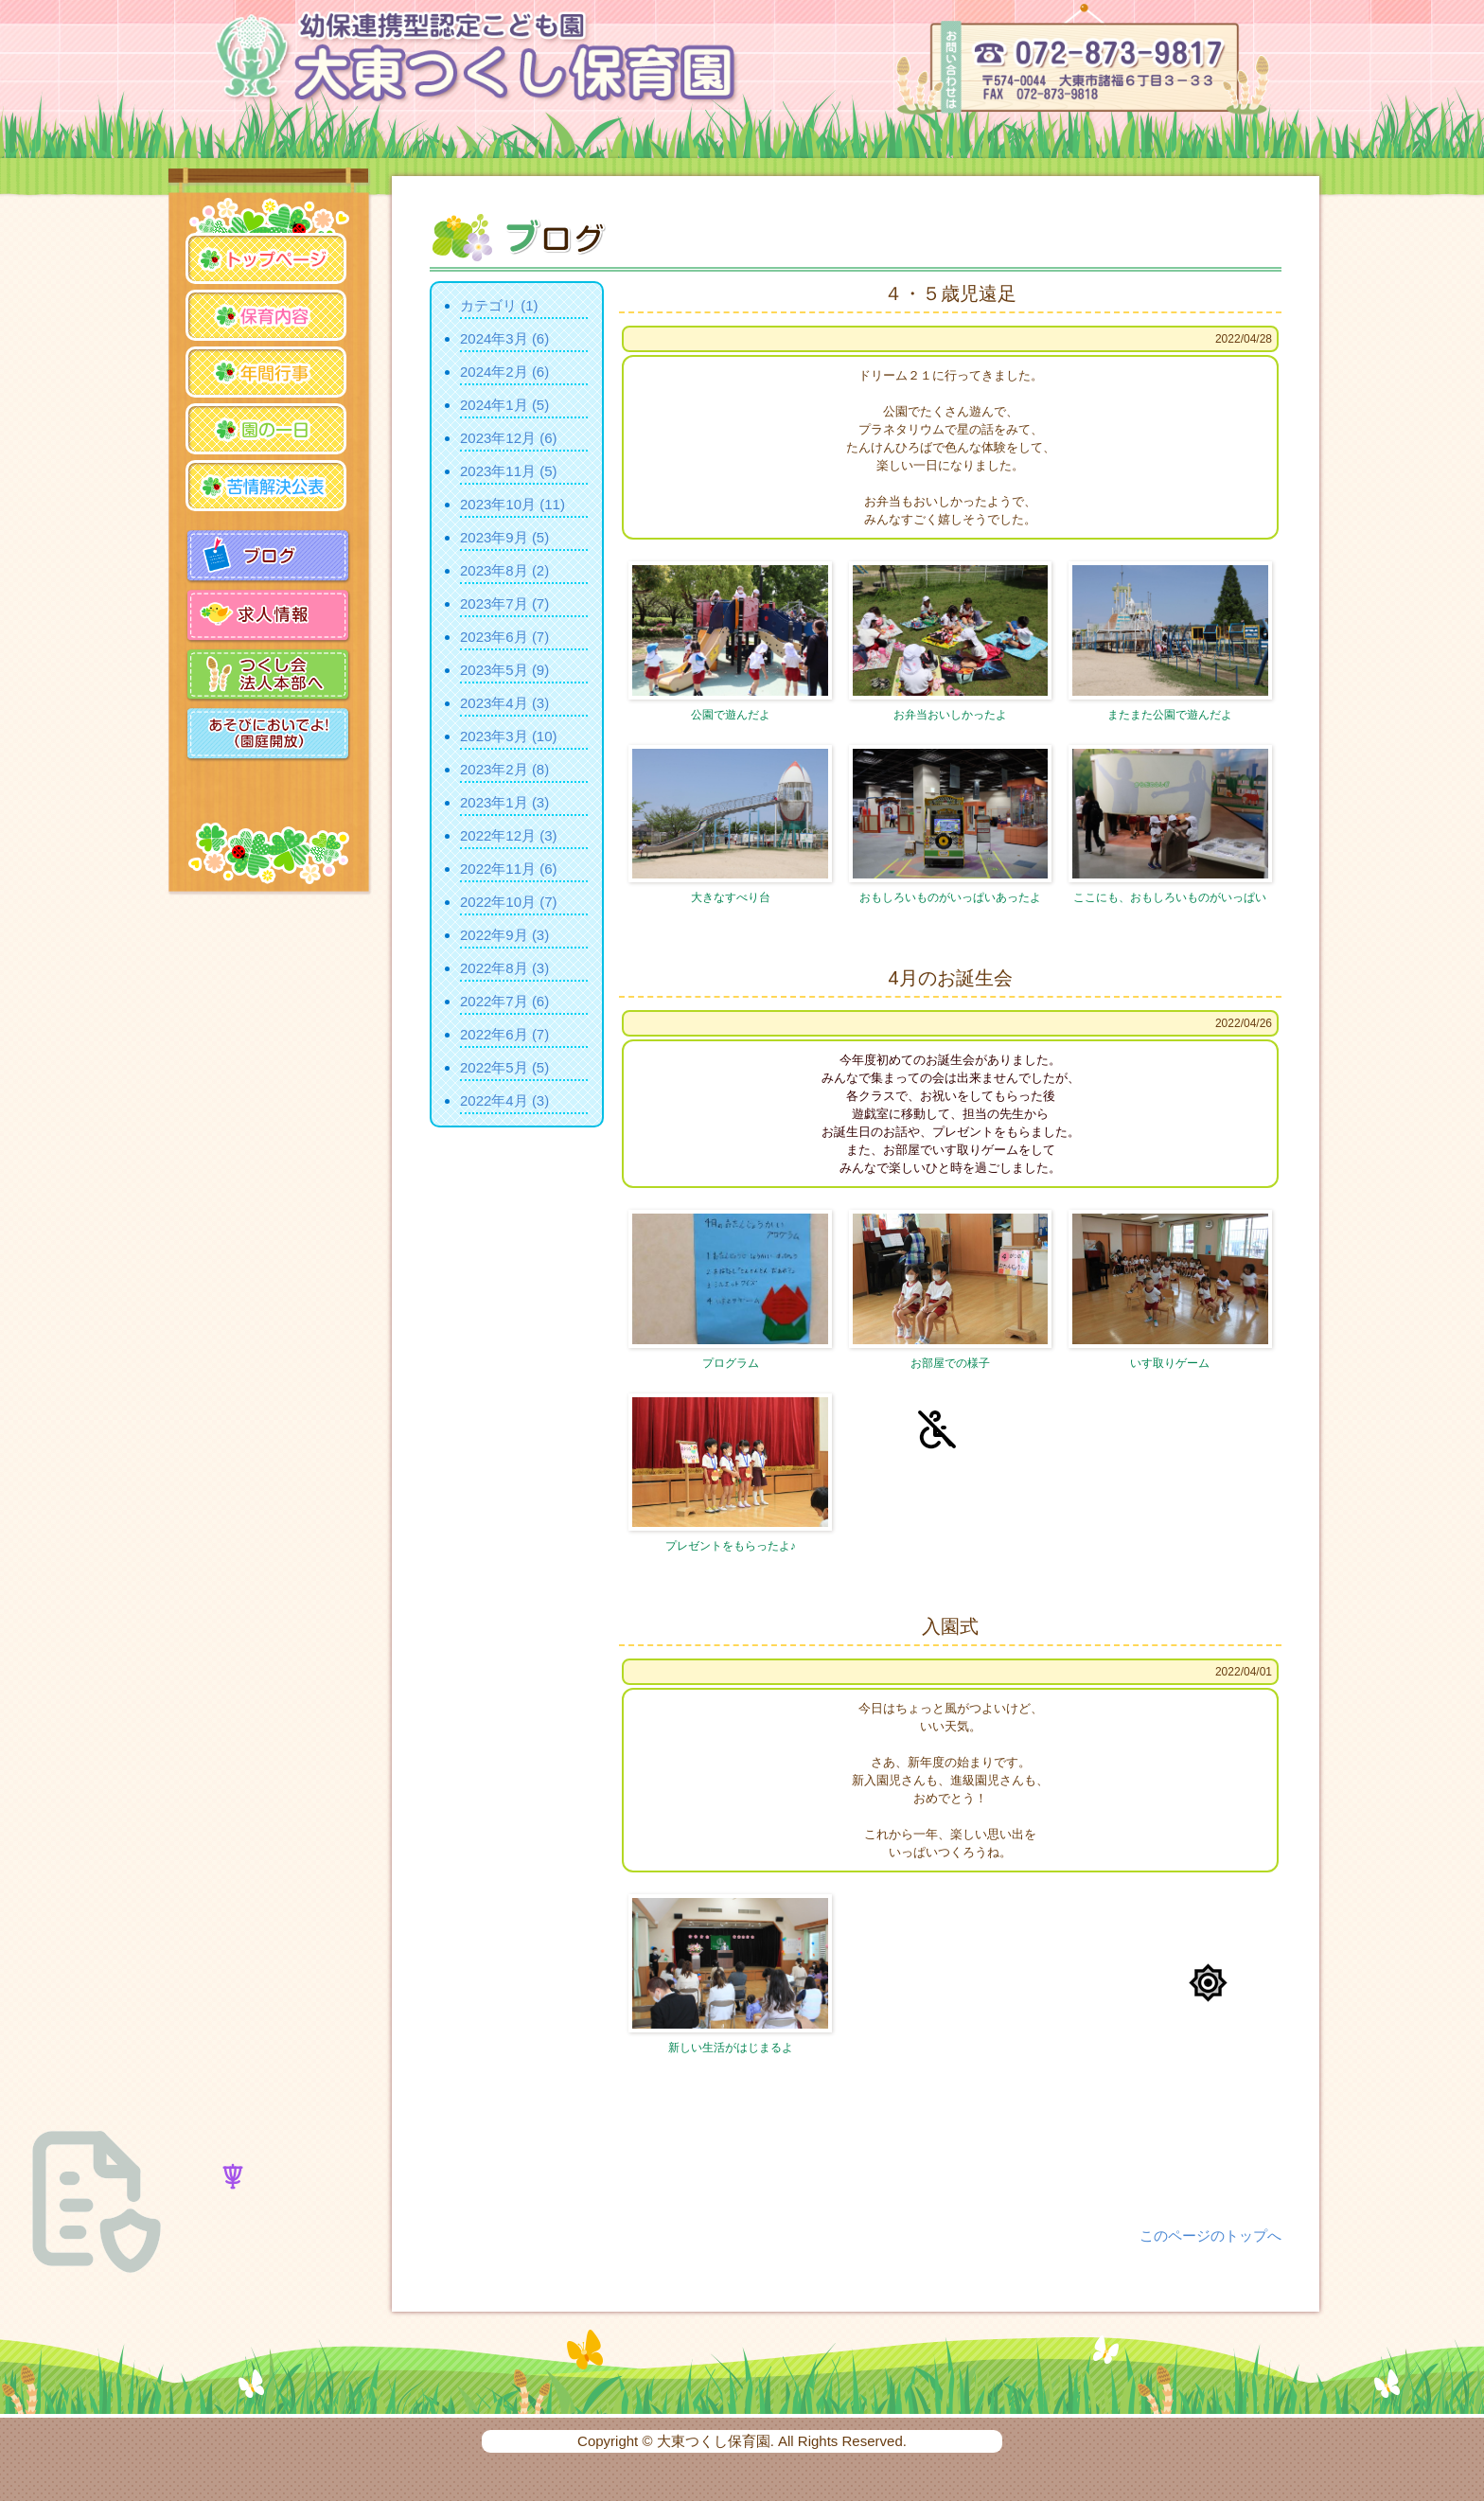  I want to click on increase screen brightness, so click(1208, 1982).